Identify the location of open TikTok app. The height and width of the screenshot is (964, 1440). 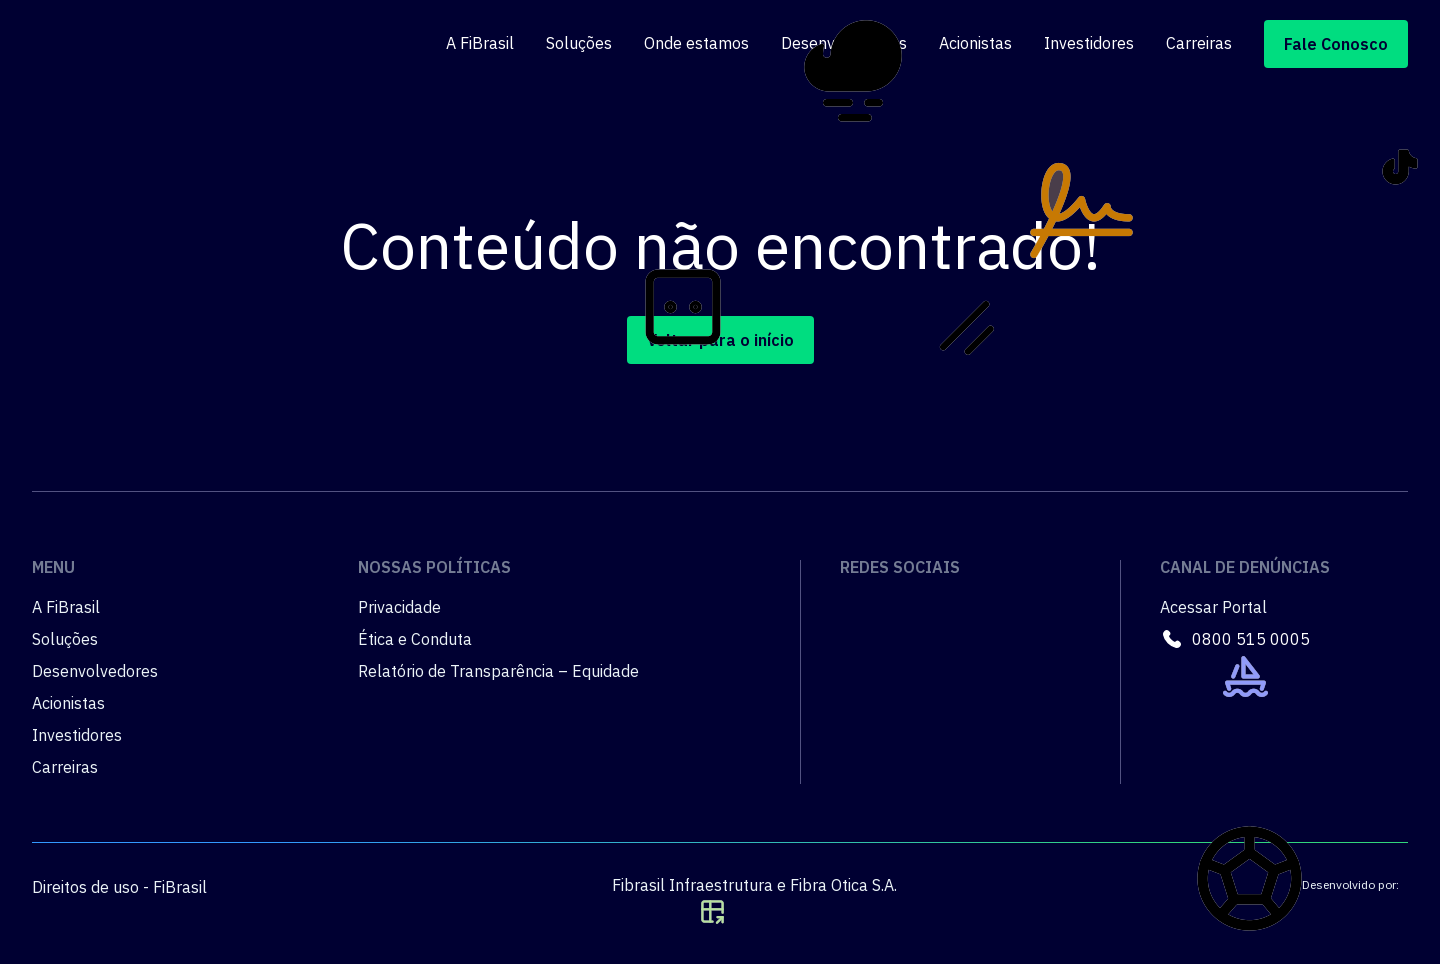
(1400, 167).